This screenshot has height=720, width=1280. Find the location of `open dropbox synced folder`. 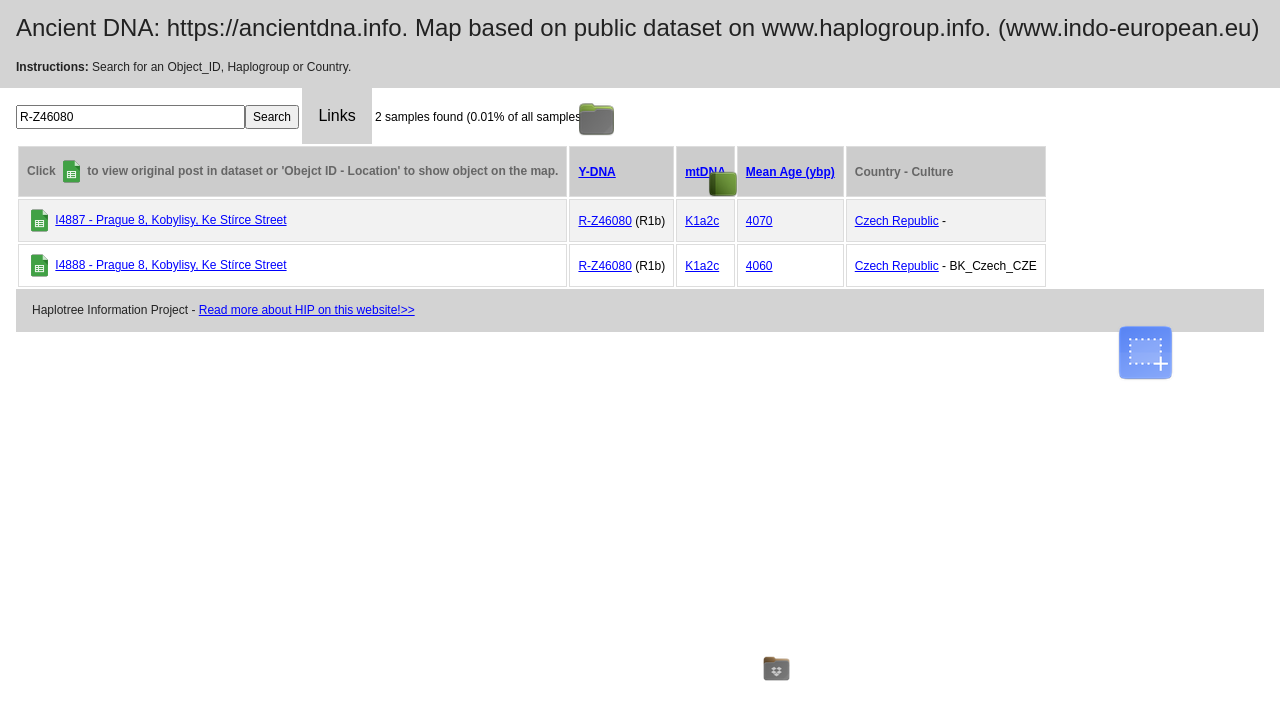

open dropbox synced folder is located at coordinates (776, 668).